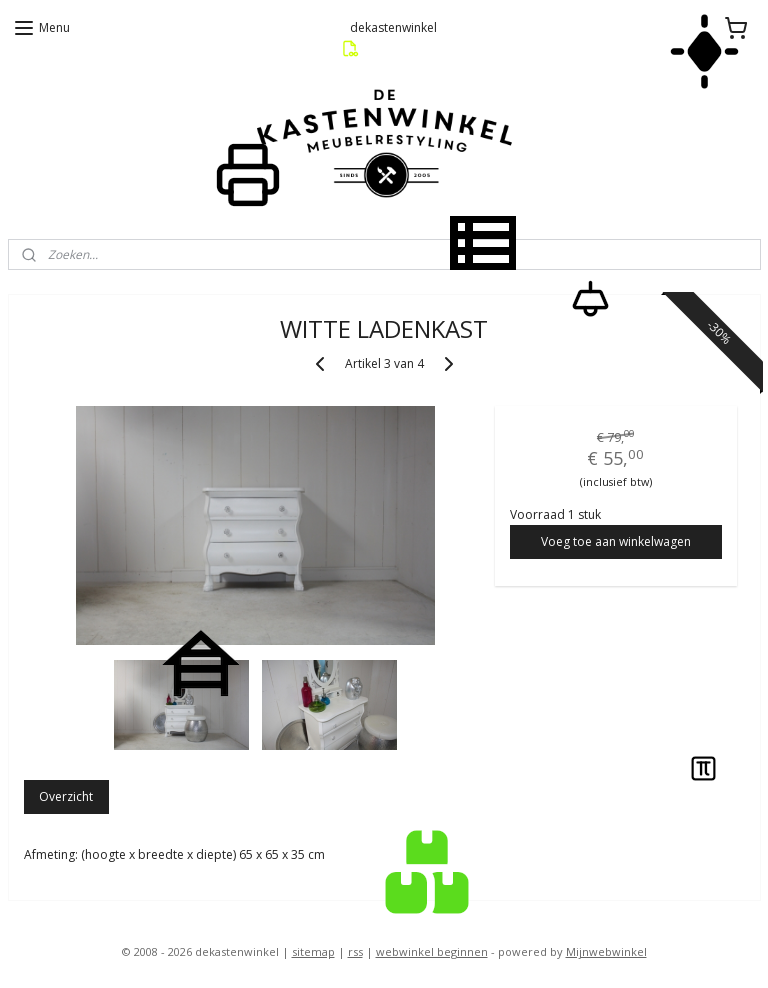 The width and height of the screenshot is (768, 988). What do you see at coordinates (704, 51) in the screenshot?
I see `center-align keyframes on the timeline` at bounding box center [704, 51].